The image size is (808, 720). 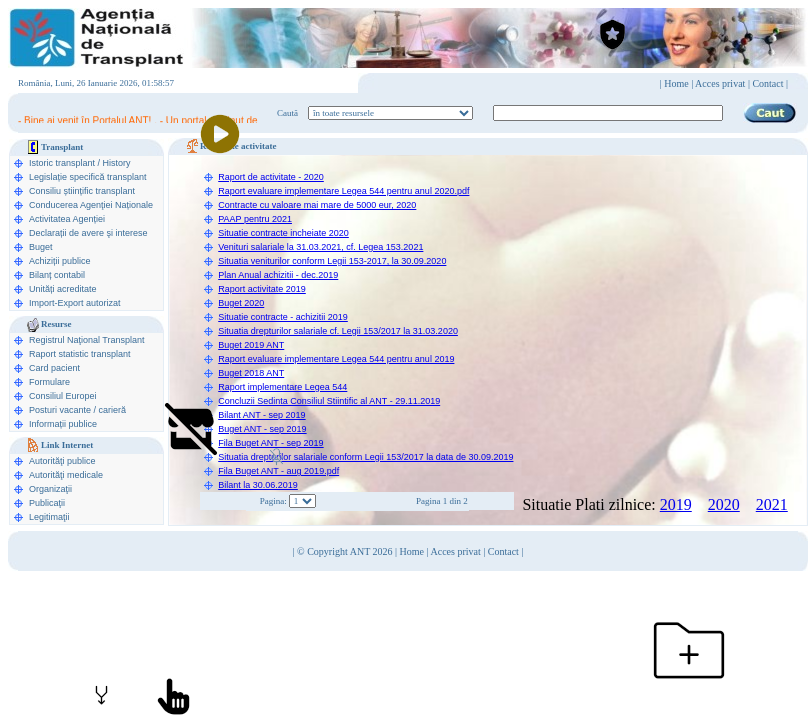 What do you see at coordinates (276, 456) in the screenshot?
I see `mute your microphone` at bounding box center [276, 456].